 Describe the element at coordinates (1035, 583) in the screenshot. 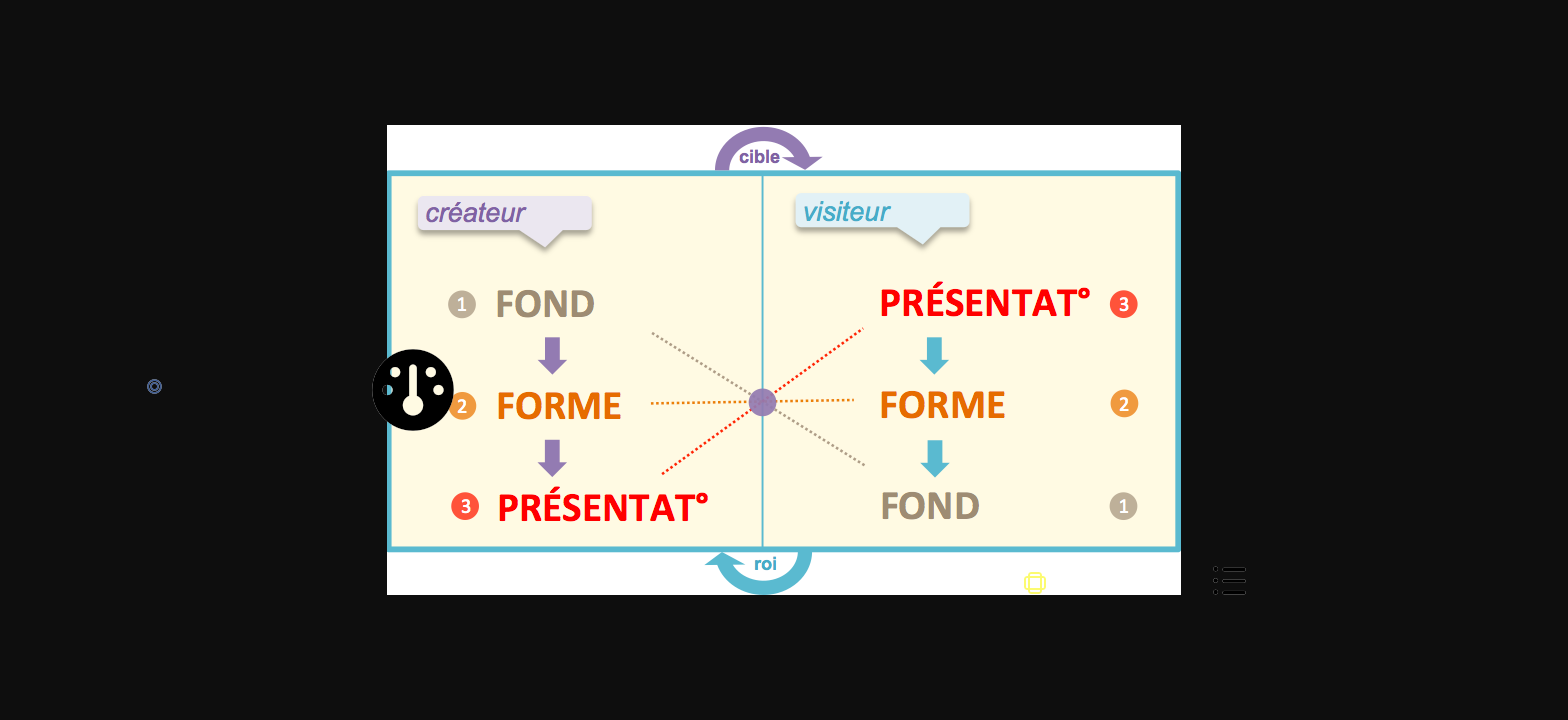

I see `adjust aspect ratio settings` at that location.